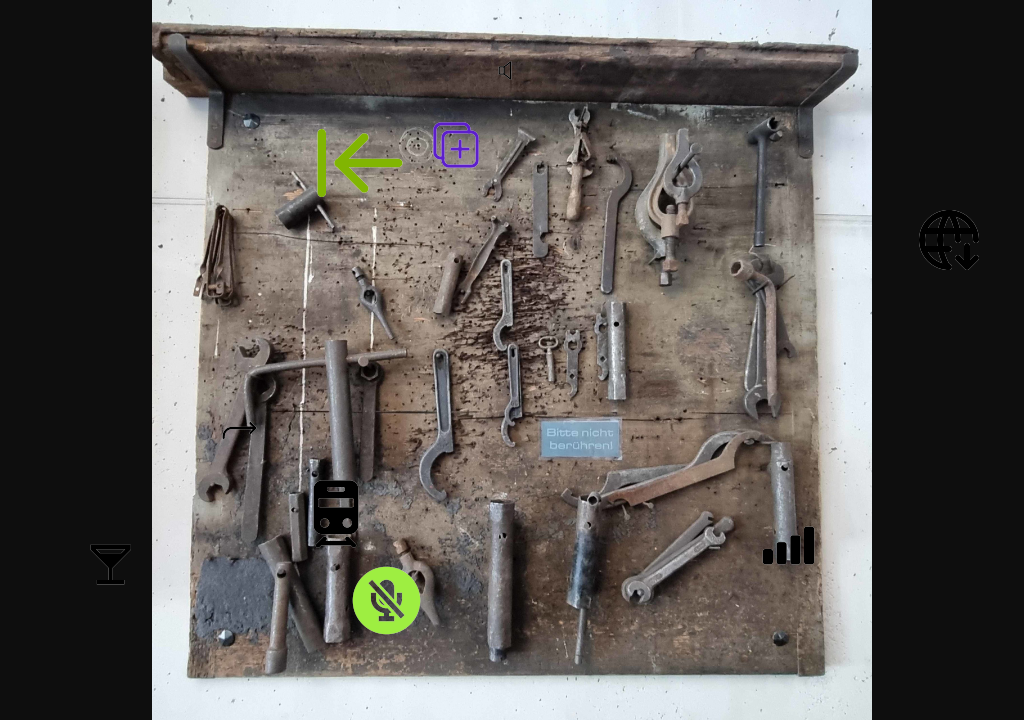 This screenshot has width=1024, height=720. I want to click on speaker with no audio output, so click(508, 70).